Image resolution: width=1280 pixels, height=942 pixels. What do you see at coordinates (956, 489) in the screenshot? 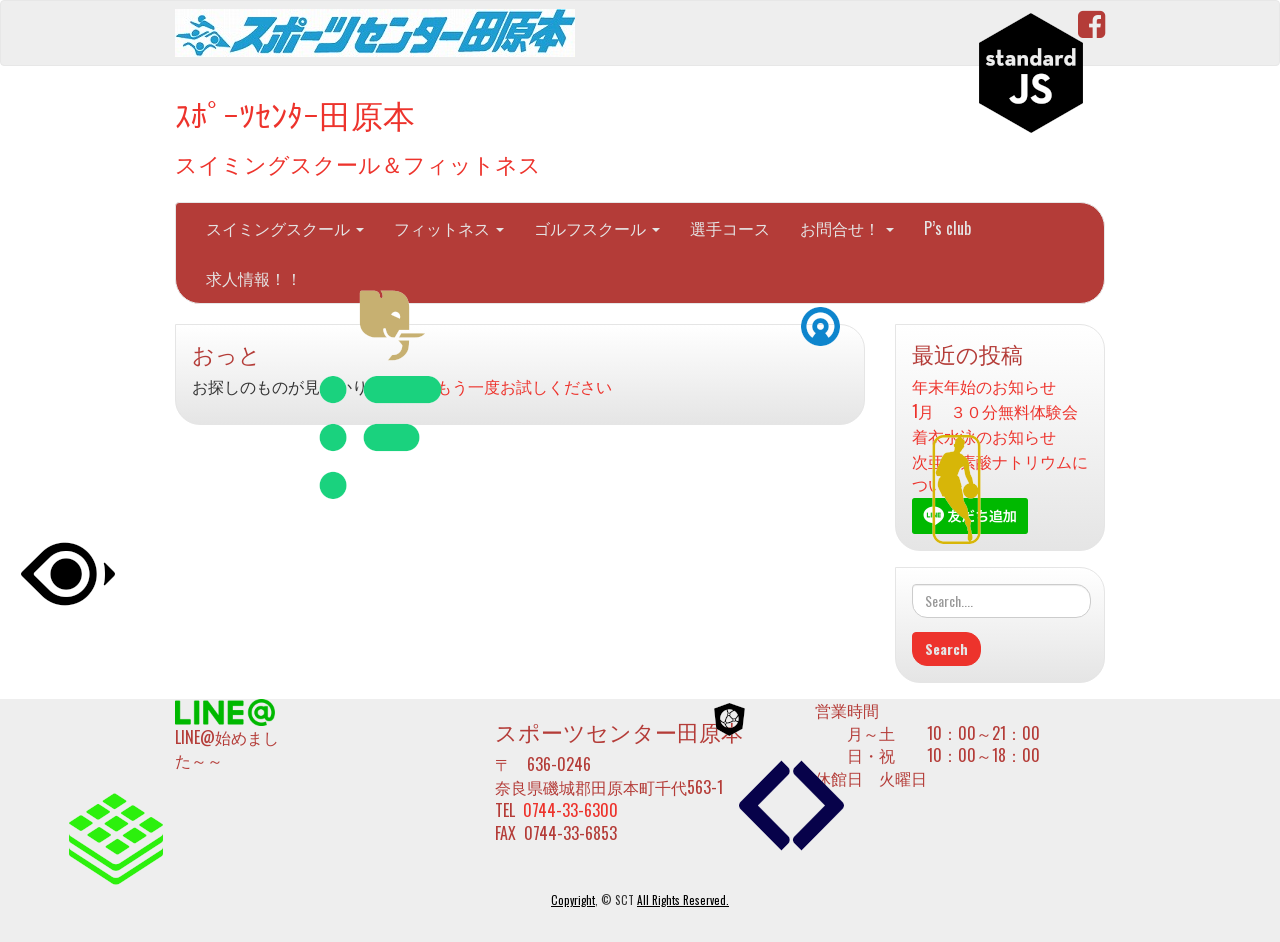
I see `open the NBA app` at bounding box center [956, 489].